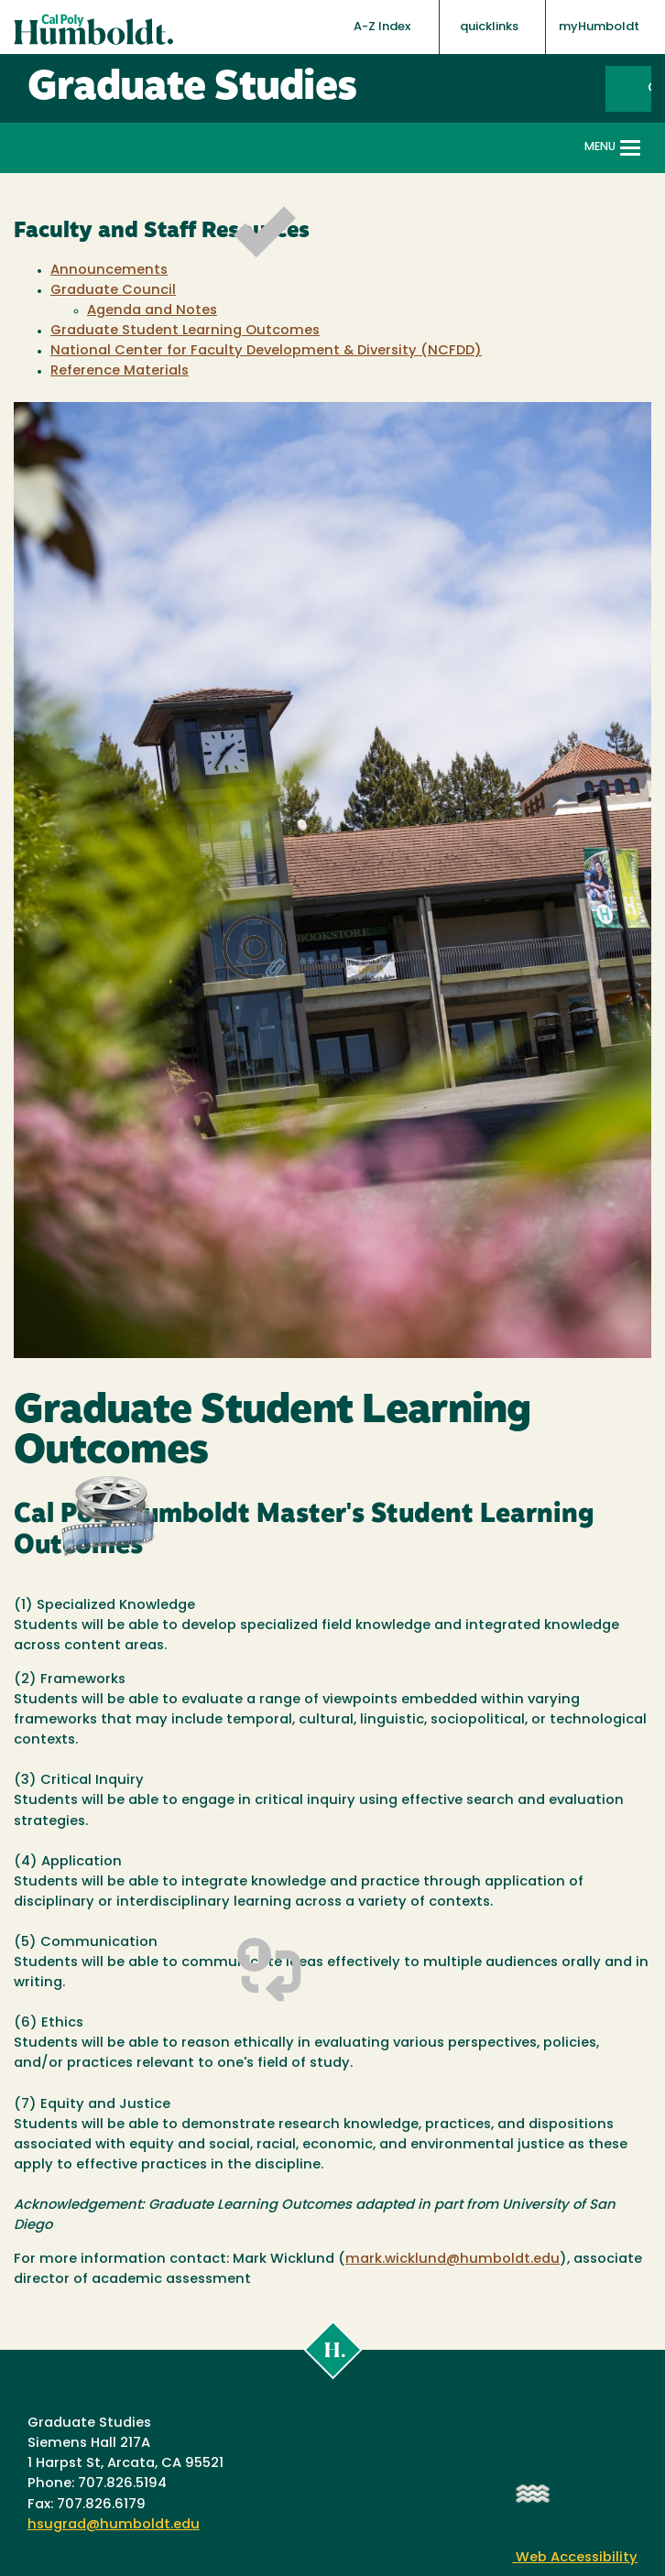 This screenshot has width=665, height=2576. What do you see at coordinates (533, 2493) in the screenshot?
I see `indicates foggy weather conditions` at bounding box center [533, 2493].